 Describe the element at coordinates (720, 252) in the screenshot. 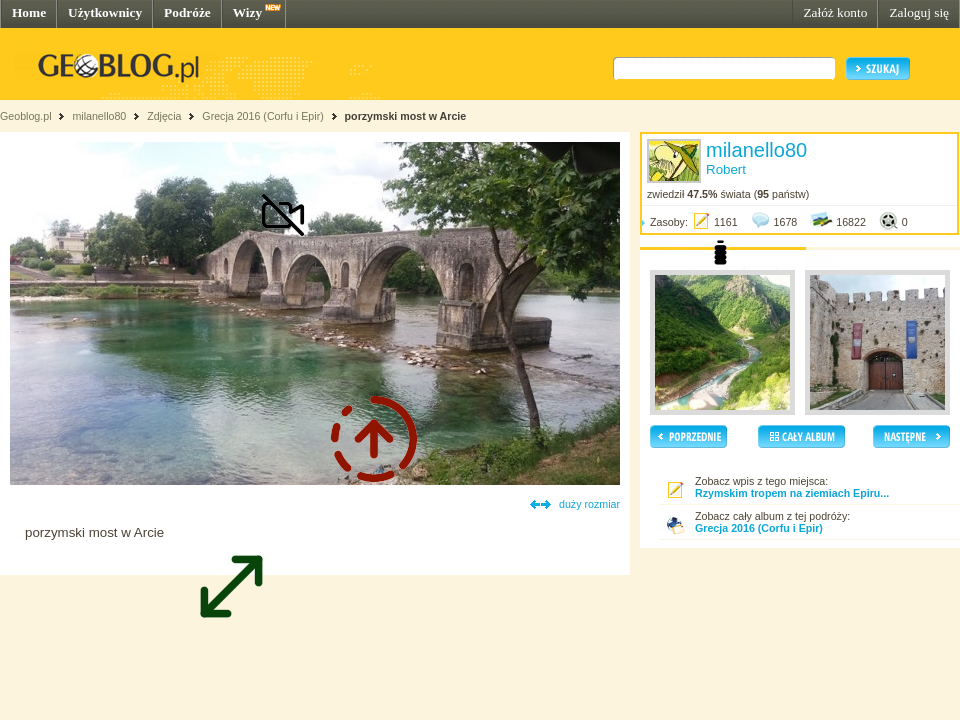

I see `track your water intake` at that location.